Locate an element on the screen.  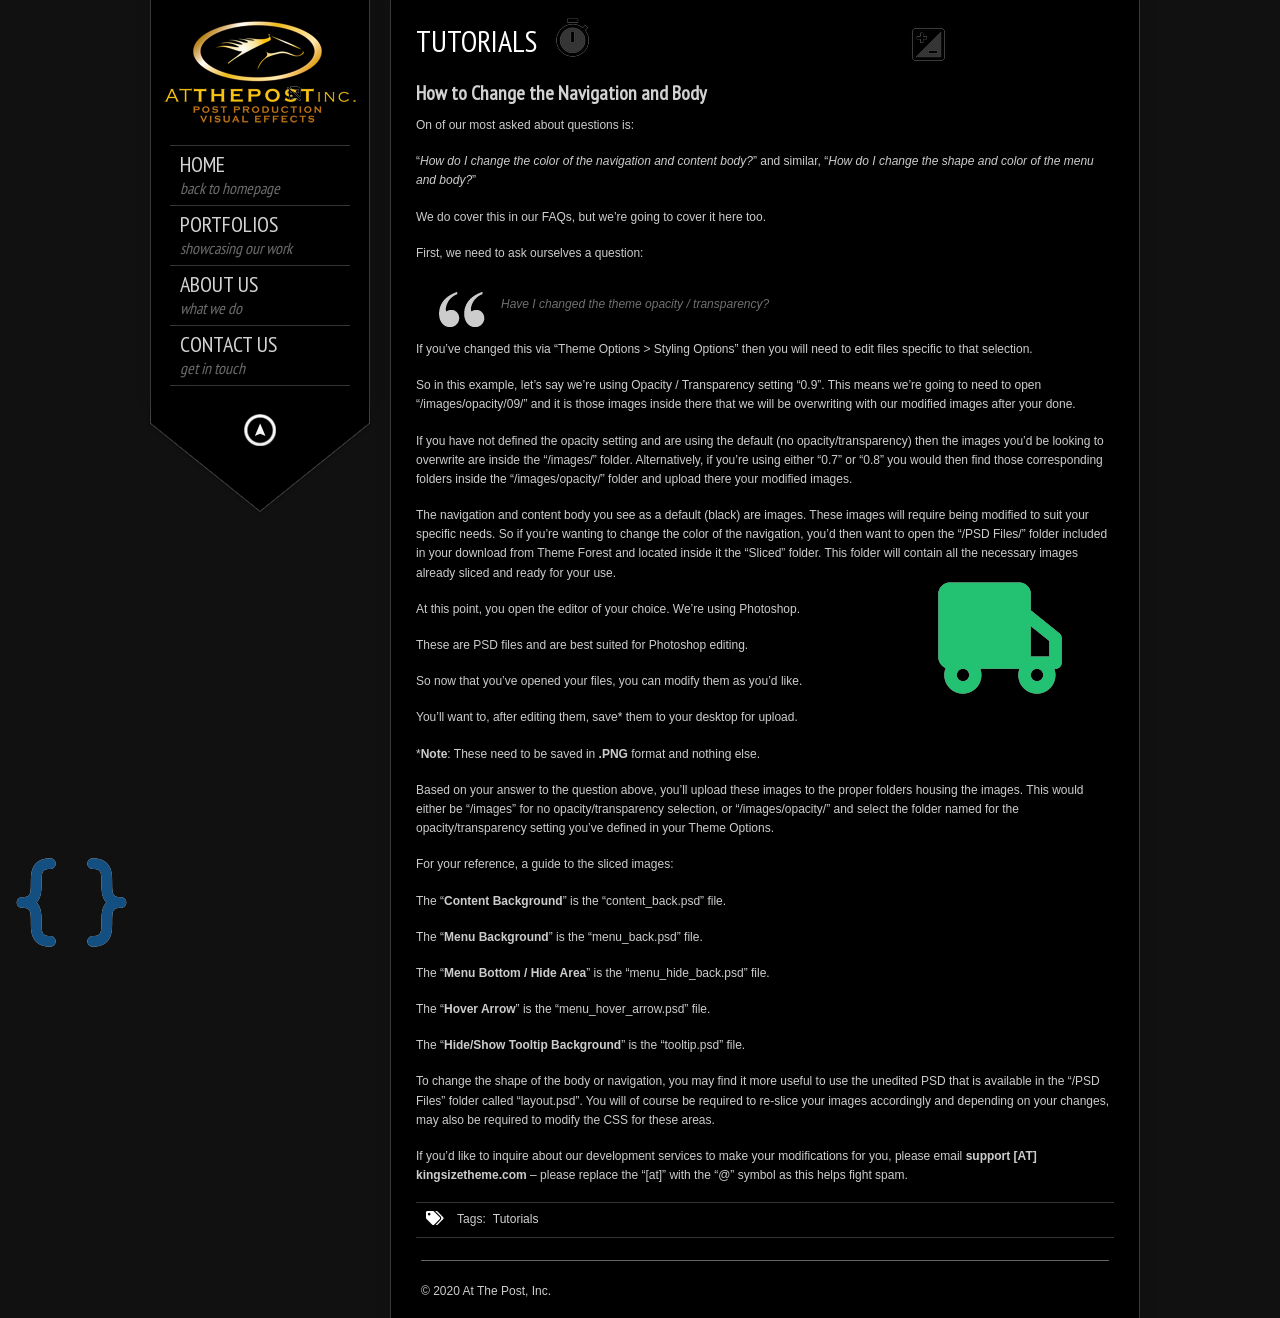
no transfer available at this stop is located at coordinates (294, 93).